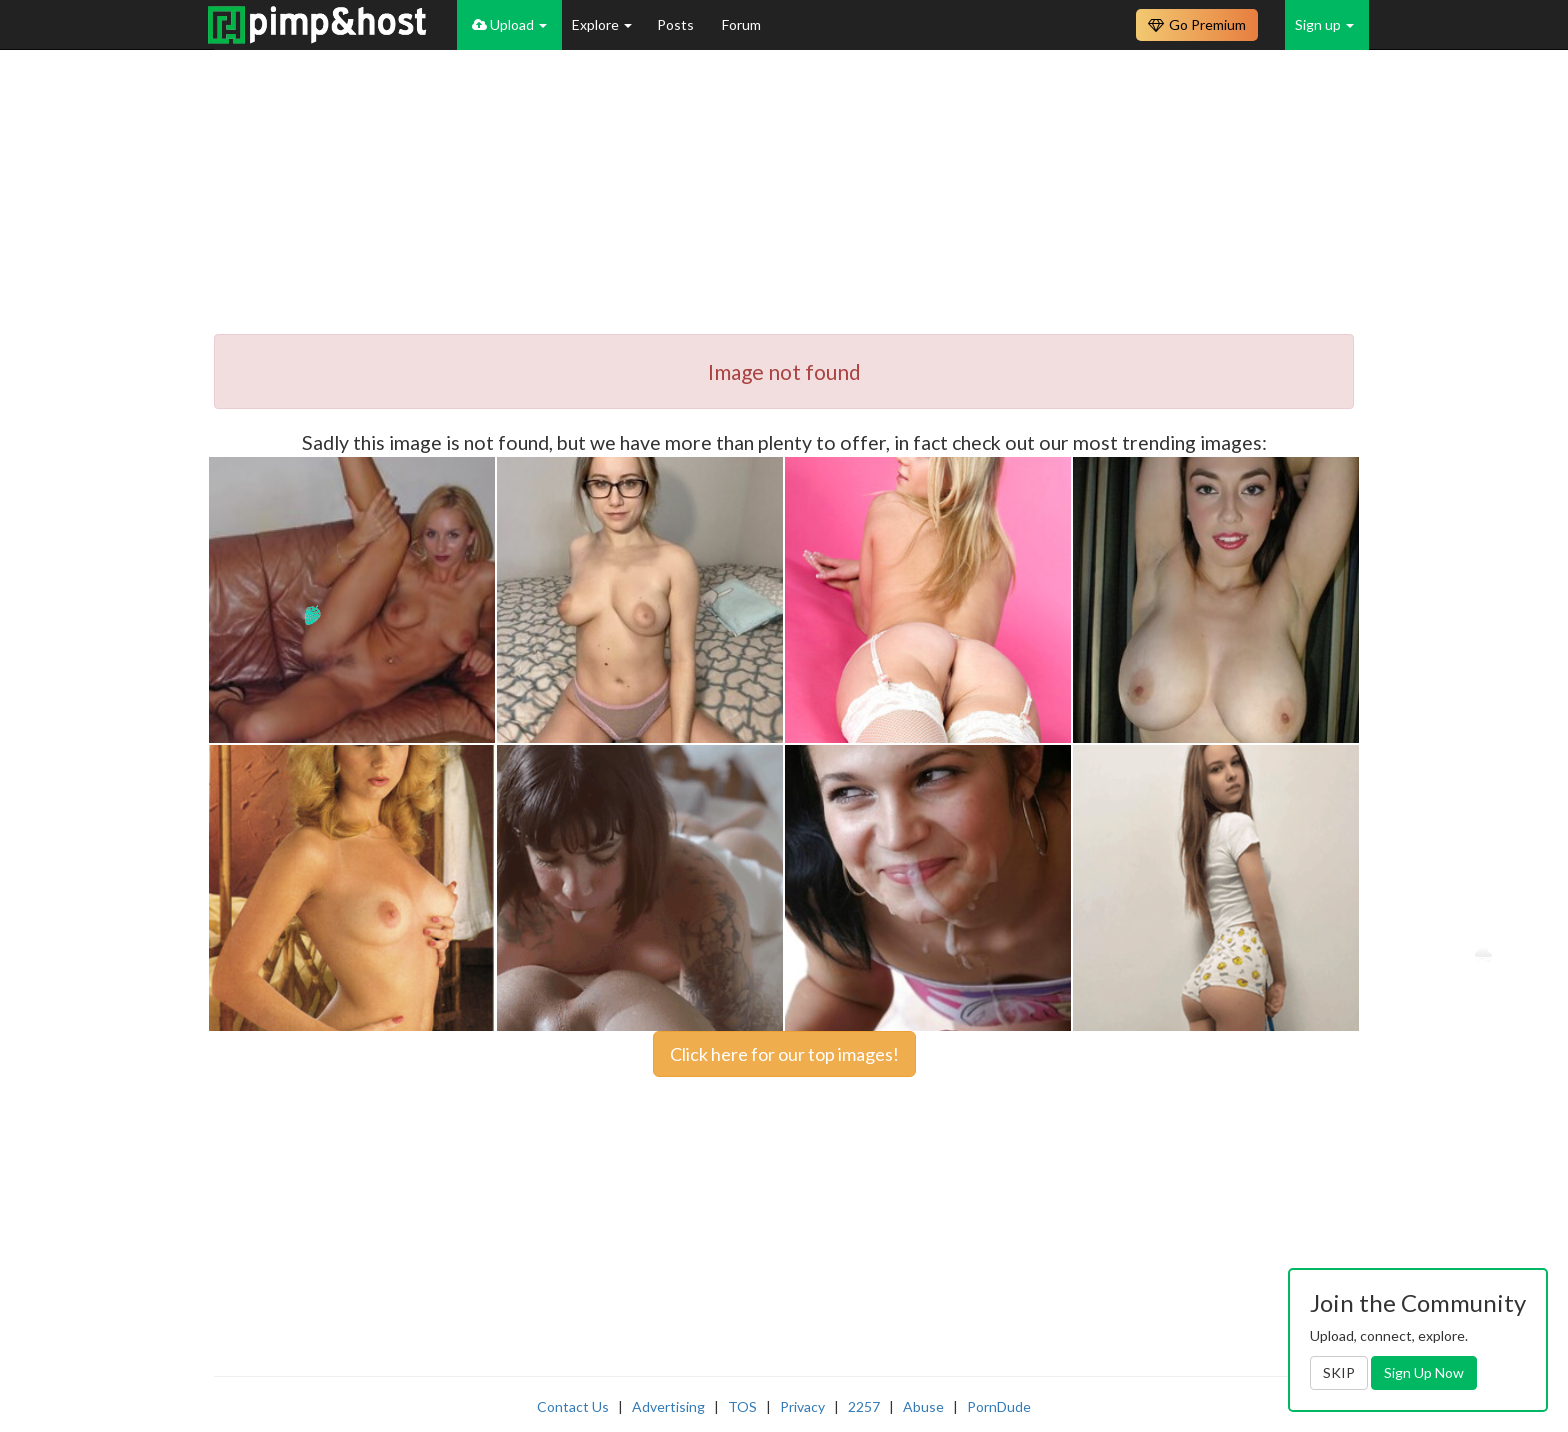 The height and width of the screenshot is (1432, 1568). I want to click on select strawberry flavor or ingredient, so click(313, 615).